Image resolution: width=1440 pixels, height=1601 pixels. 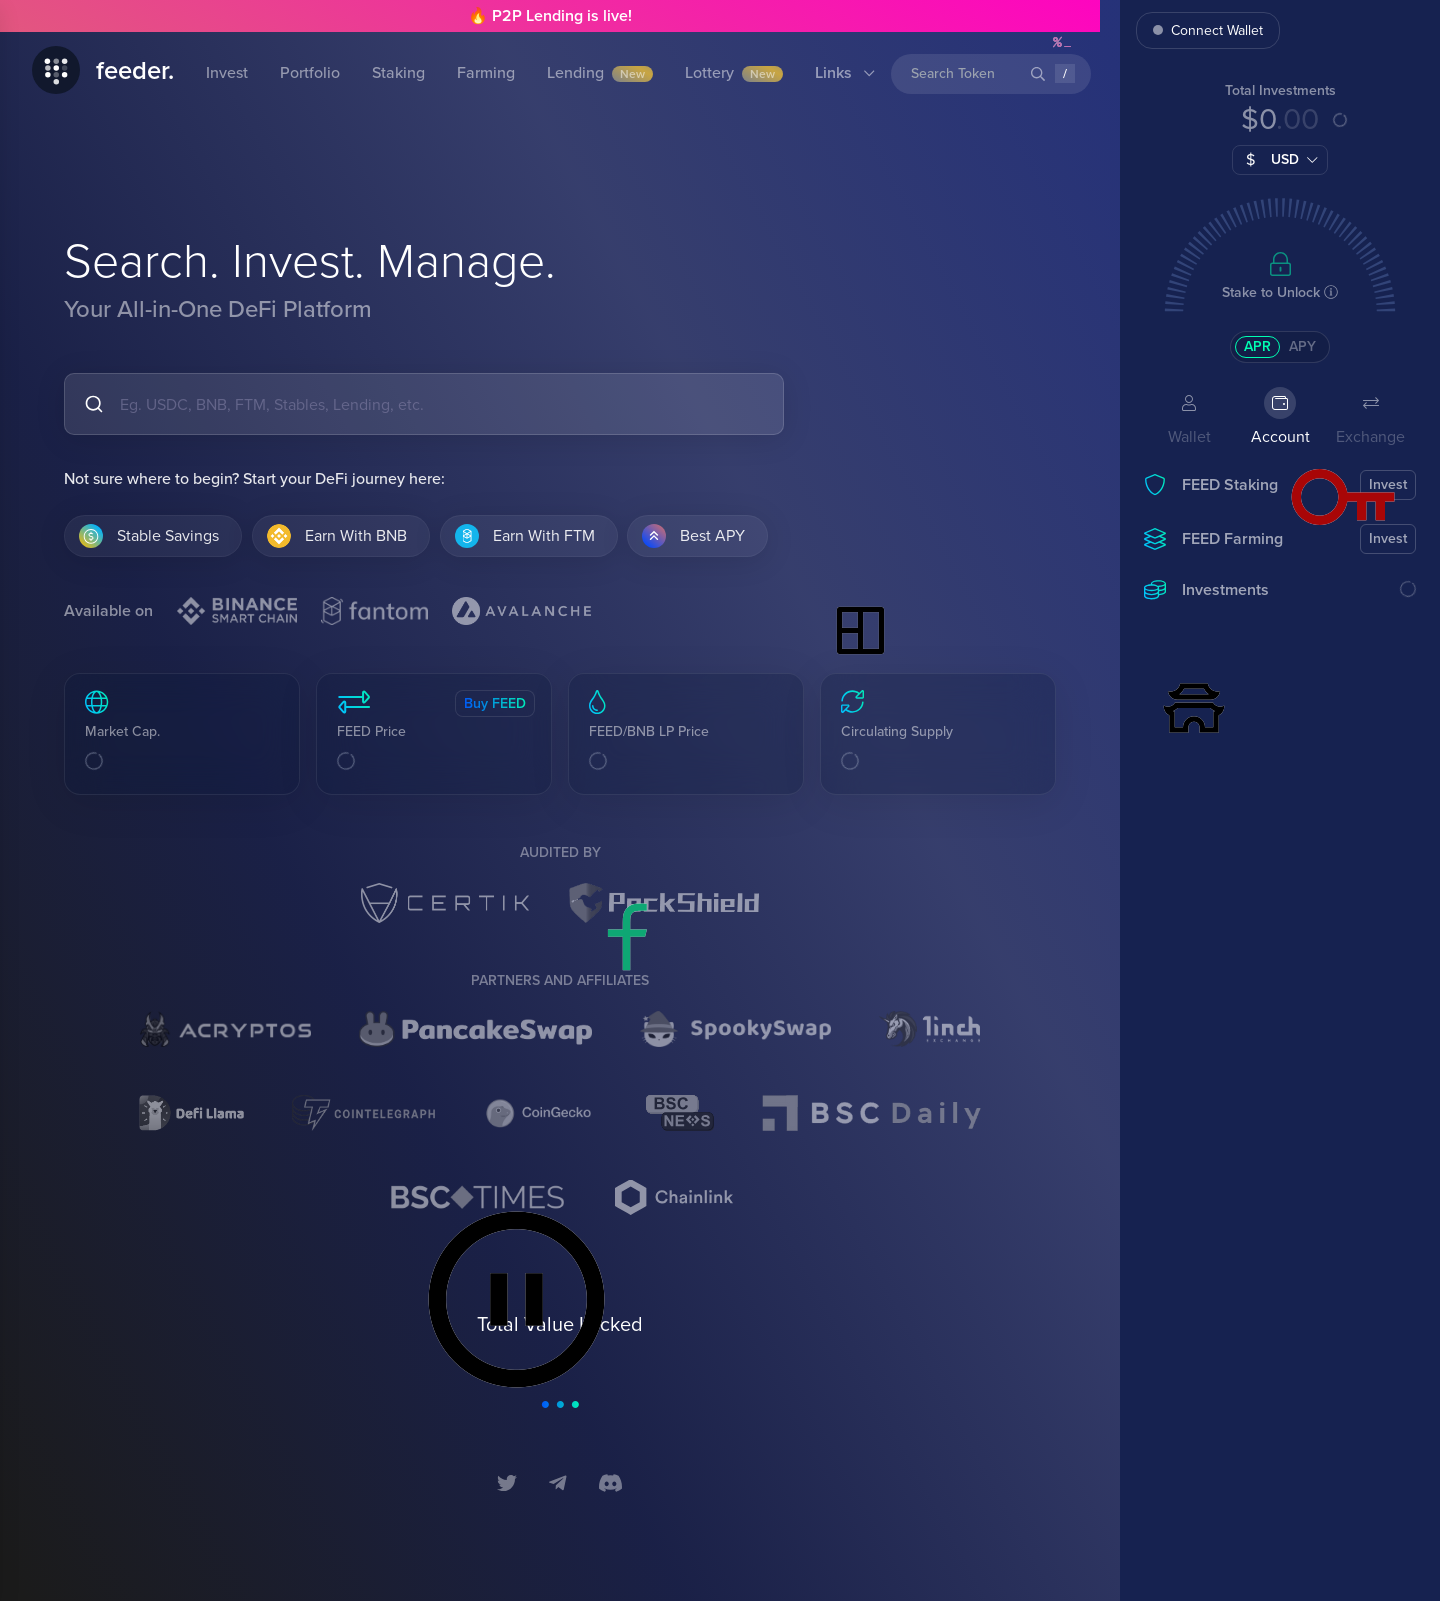 I want to click on switch to grid layout view, so click(x=860, y=630).